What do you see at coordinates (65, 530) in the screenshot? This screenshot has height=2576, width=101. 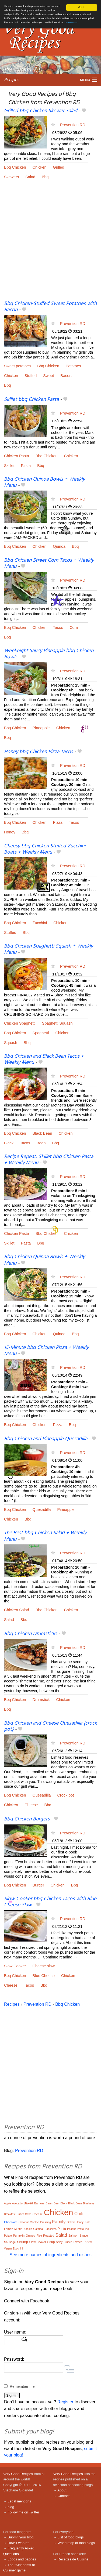 I see `recycle or move item to trash` at bounding box center [65, 530].